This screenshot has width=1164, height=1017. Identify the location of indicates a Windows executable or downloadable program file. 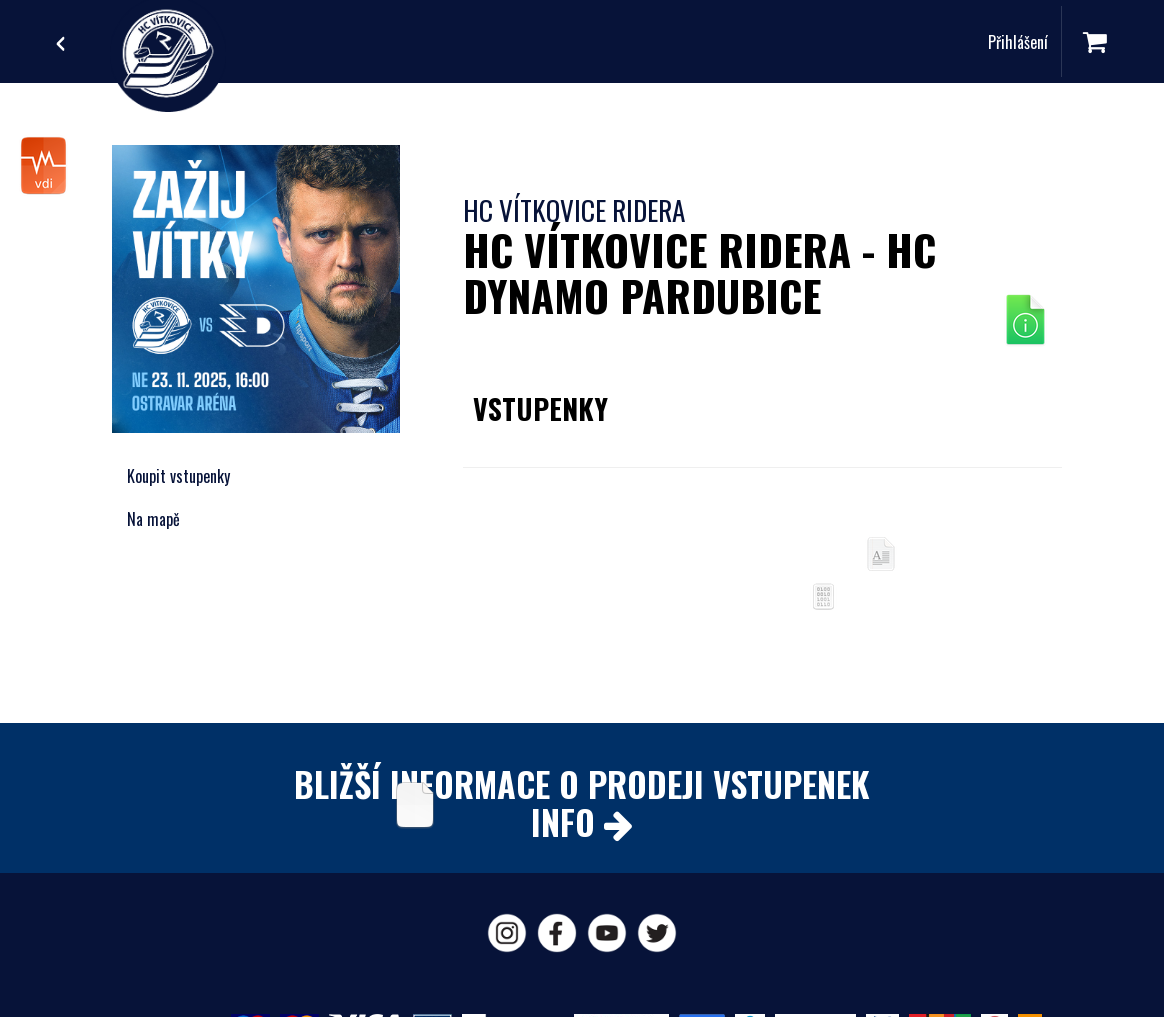
(823, 596).